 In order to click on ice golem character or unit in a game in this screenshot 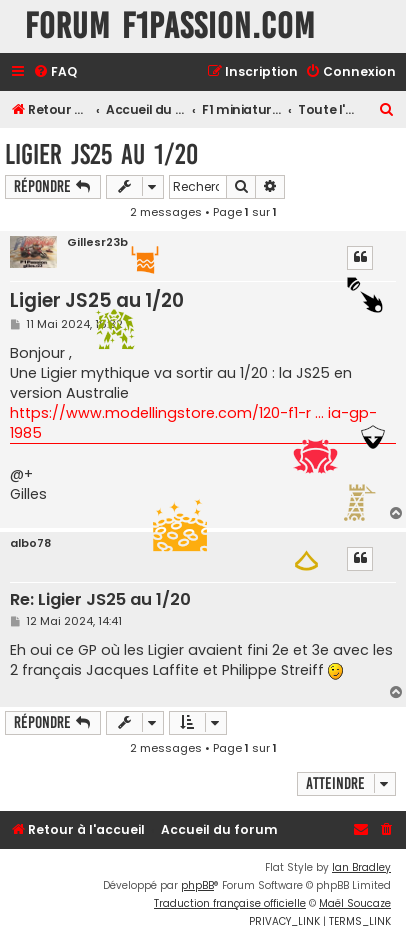, I will do `click(115, 329)`.